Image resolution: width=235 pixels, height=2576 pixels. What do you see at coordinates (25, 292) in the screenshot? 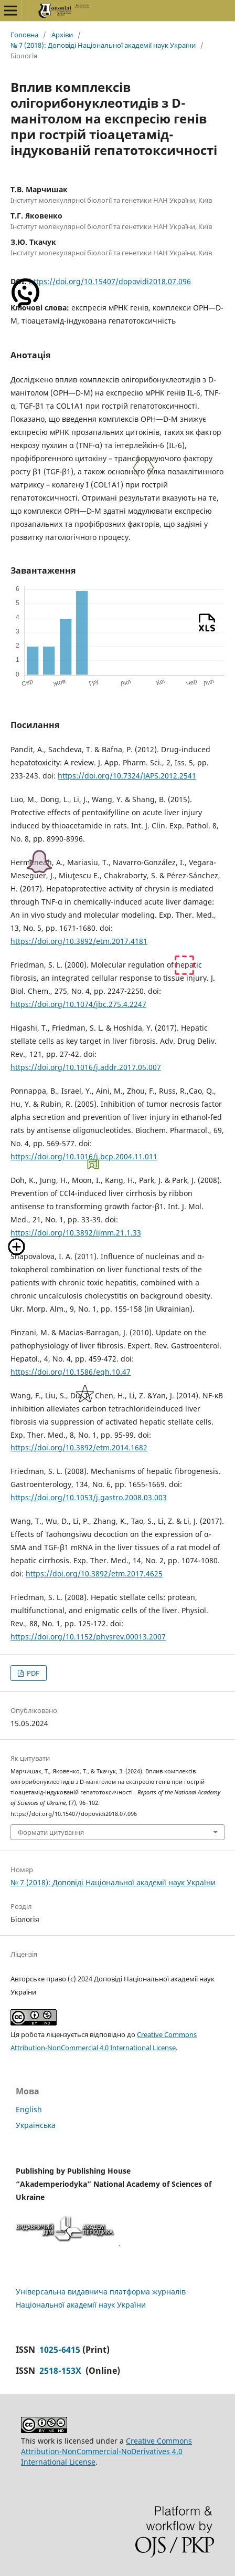
I see `indicates overwhelmed or stressed state` at bounding box center [25, 292].